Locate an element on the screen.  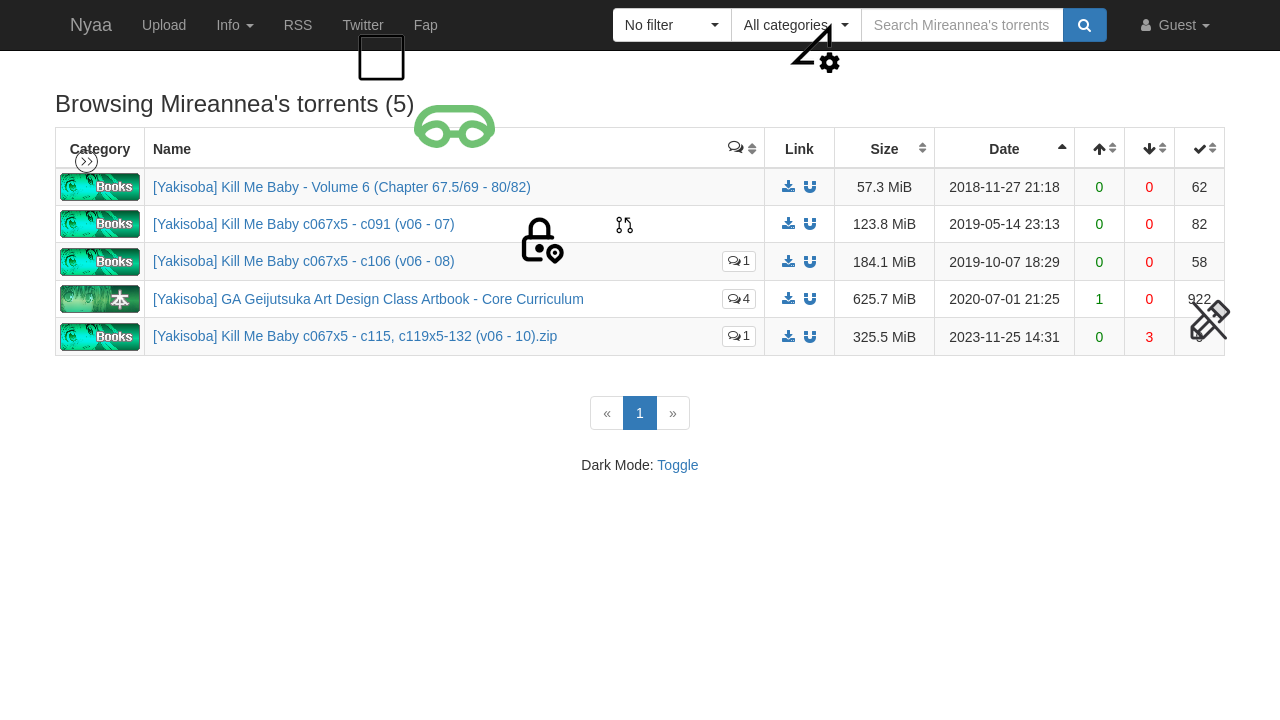
skip forward or advance to end is located at coordinates (86, 161).